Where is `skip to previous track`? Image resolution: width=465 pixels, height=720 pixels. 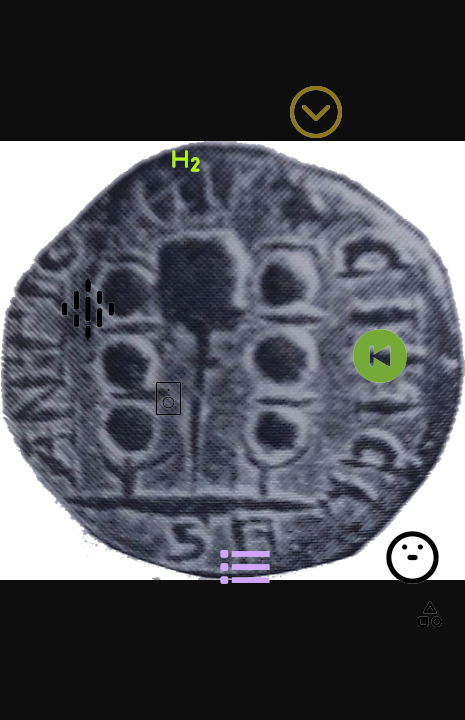
skip to previous track is located at coordinates (380, 356).